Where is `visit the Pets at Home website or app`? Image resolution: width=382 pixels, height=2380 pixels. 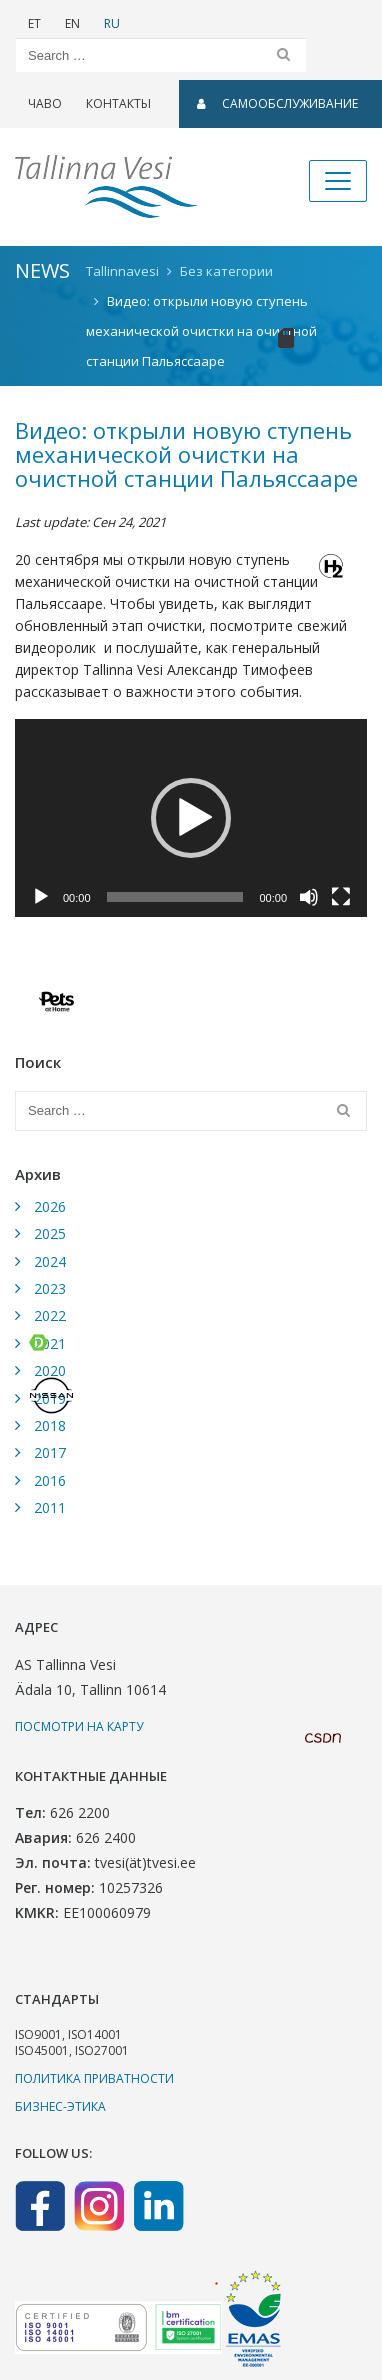 visit the Pets at Home website or app is located at coordinates (56, 1001).